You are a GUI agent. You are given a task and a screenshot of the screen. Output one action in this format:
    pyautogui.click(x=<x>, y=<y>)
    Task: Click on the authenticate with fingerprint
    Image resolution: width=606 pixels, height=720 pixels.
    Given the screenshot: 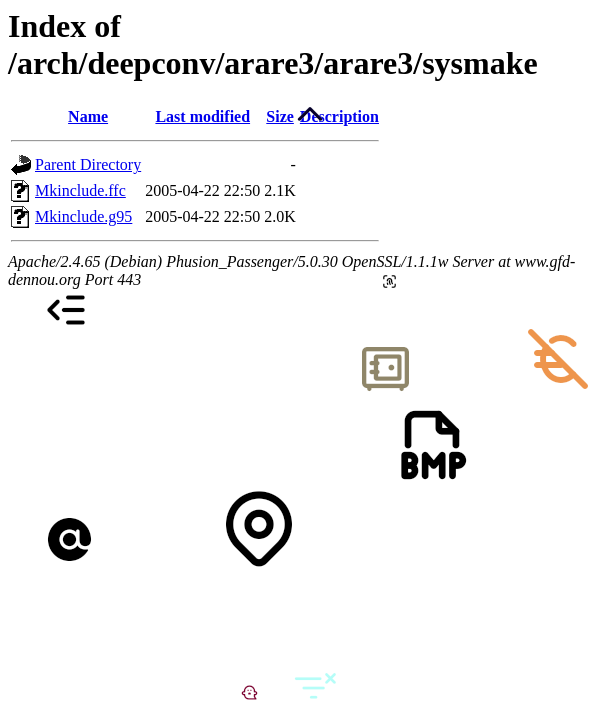 What is the action you would take?
    pyautogui.click(x=389, y=281)
    